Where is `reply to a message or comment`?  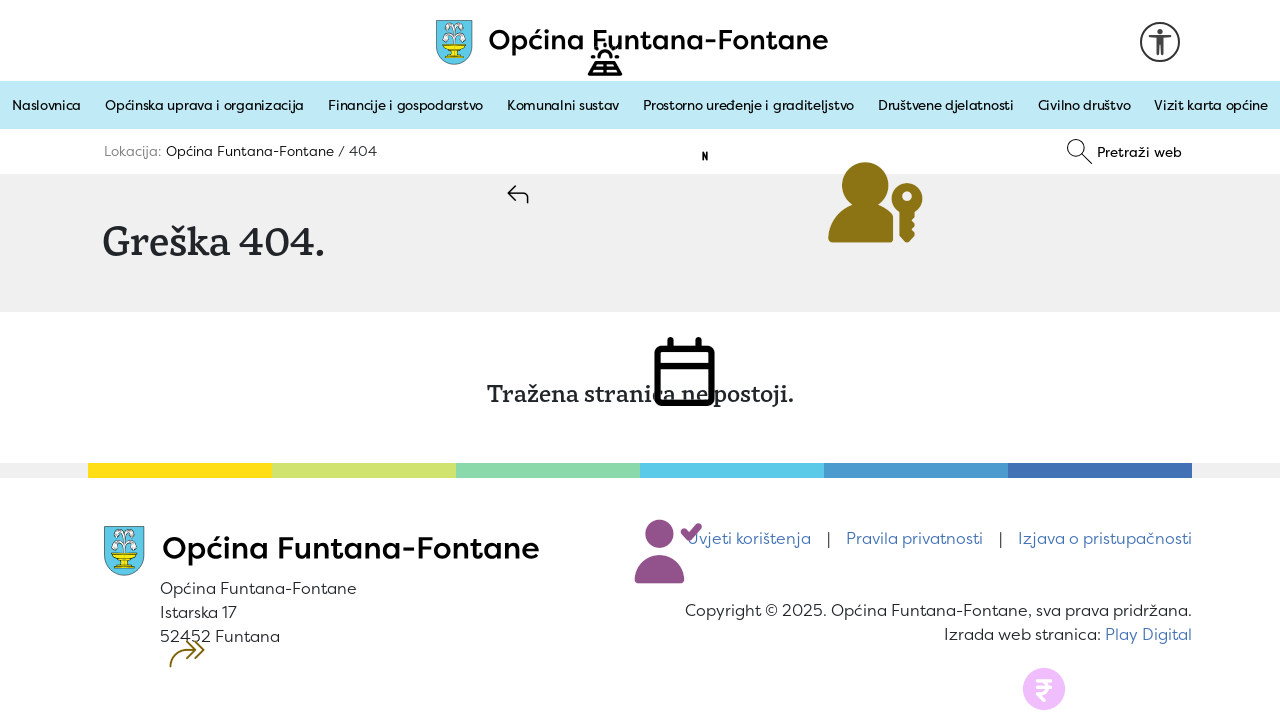
reply to a message or comment is located at coordinates (517, 194).